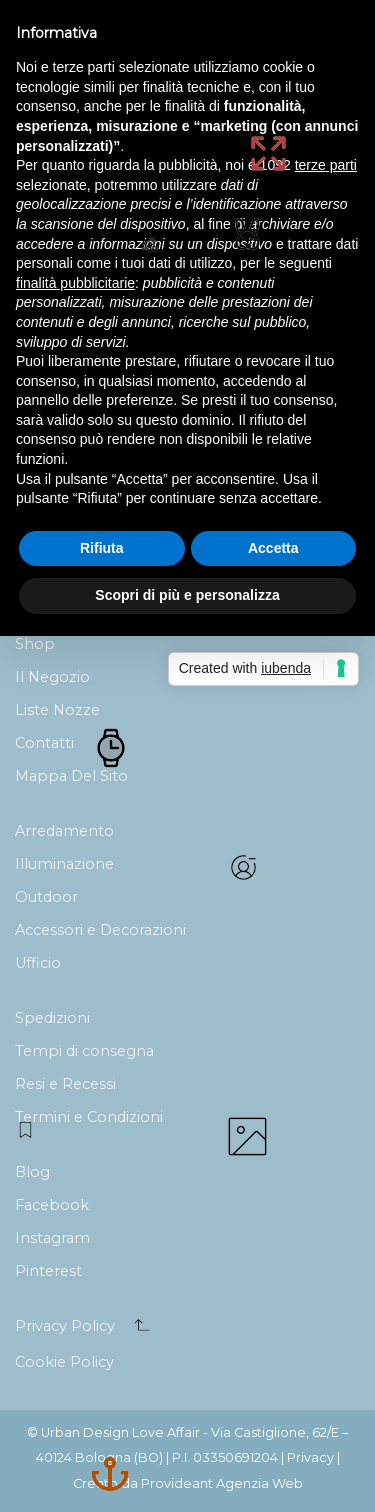 Image resolution: width=375 pixels, height=1512 pixels. Describe the element at coordinates (141, 1325) in the screenshot. I see `go back and up to previous level` at that location.